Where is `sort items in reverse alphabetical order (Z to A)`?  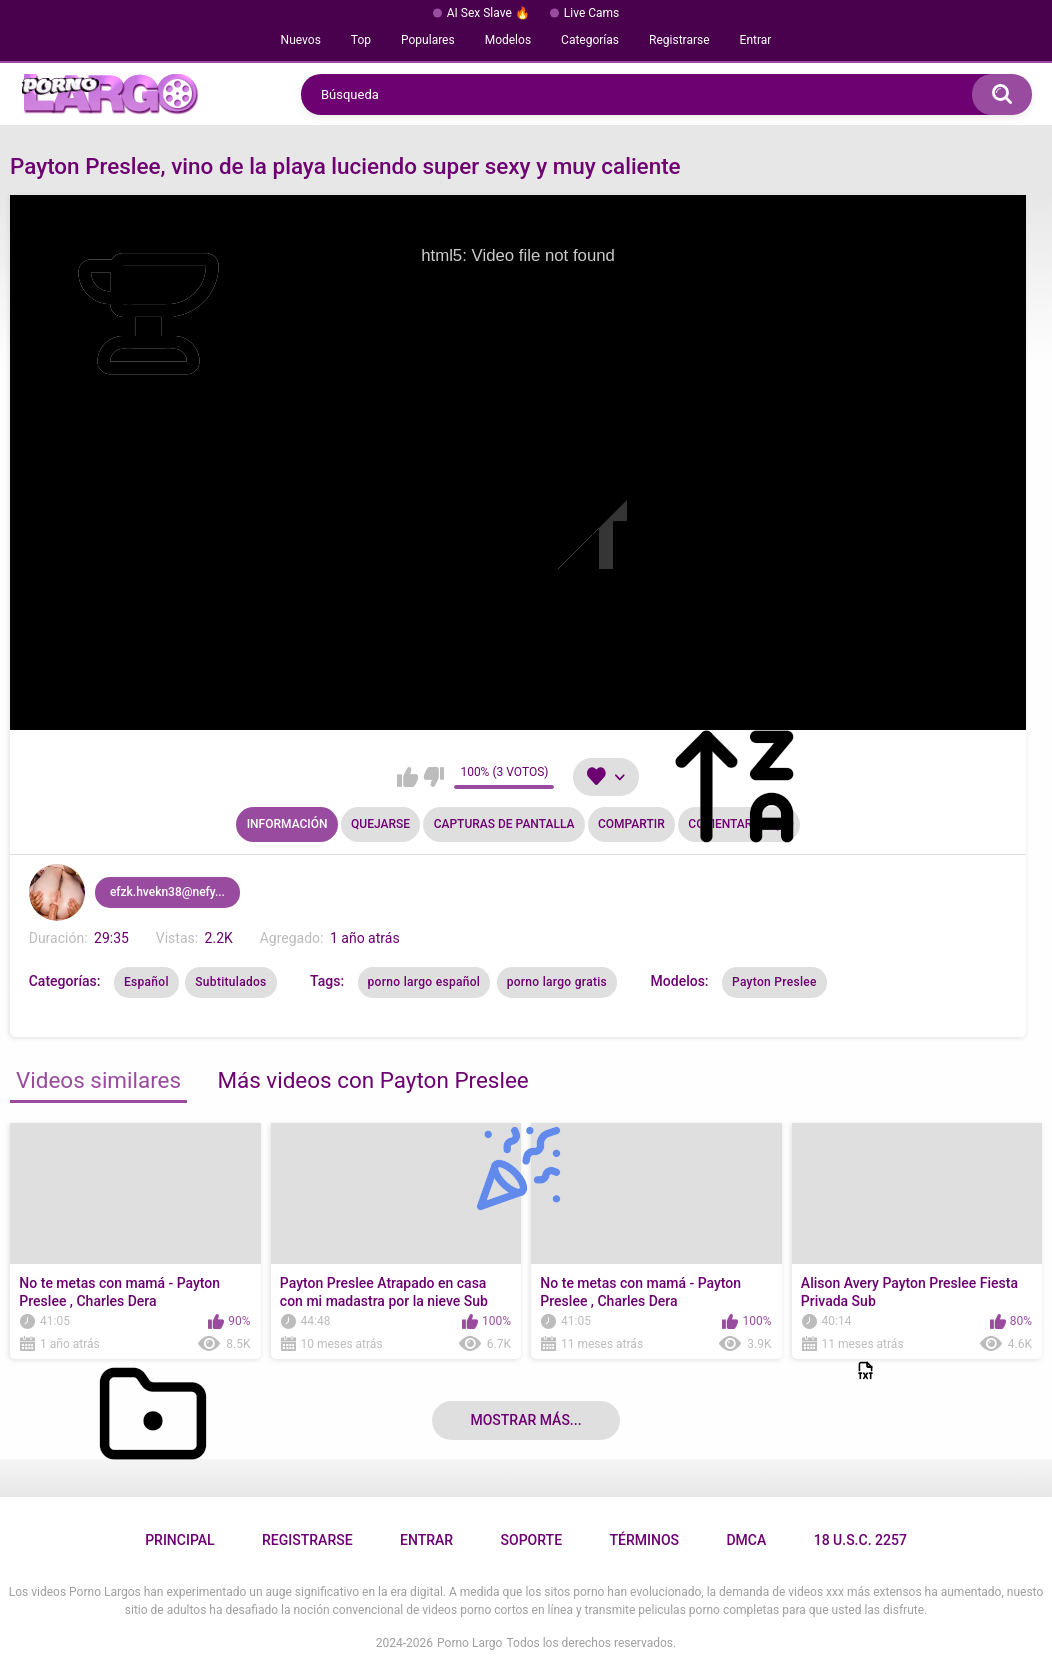
sort items in reverse alphabetical order (Z to A) is located at coordinates (737, 786).